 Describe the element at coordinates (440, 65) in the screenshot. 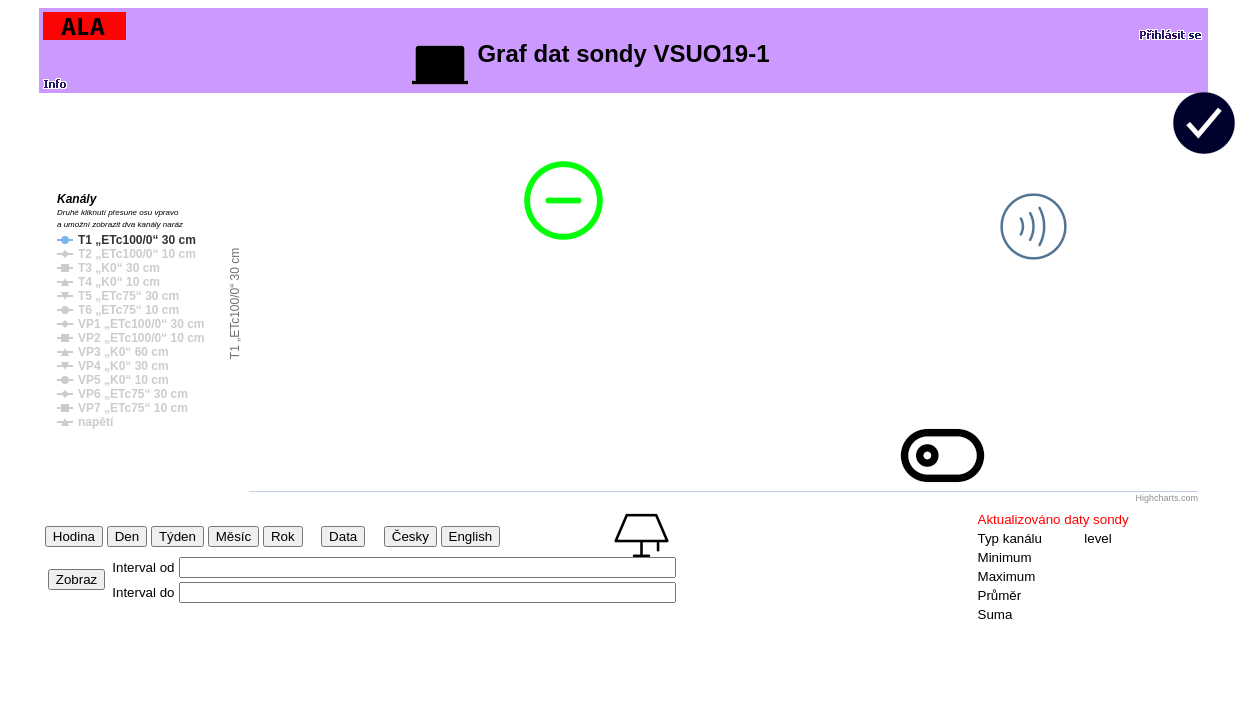

I see `switch to desktop view` at that location.